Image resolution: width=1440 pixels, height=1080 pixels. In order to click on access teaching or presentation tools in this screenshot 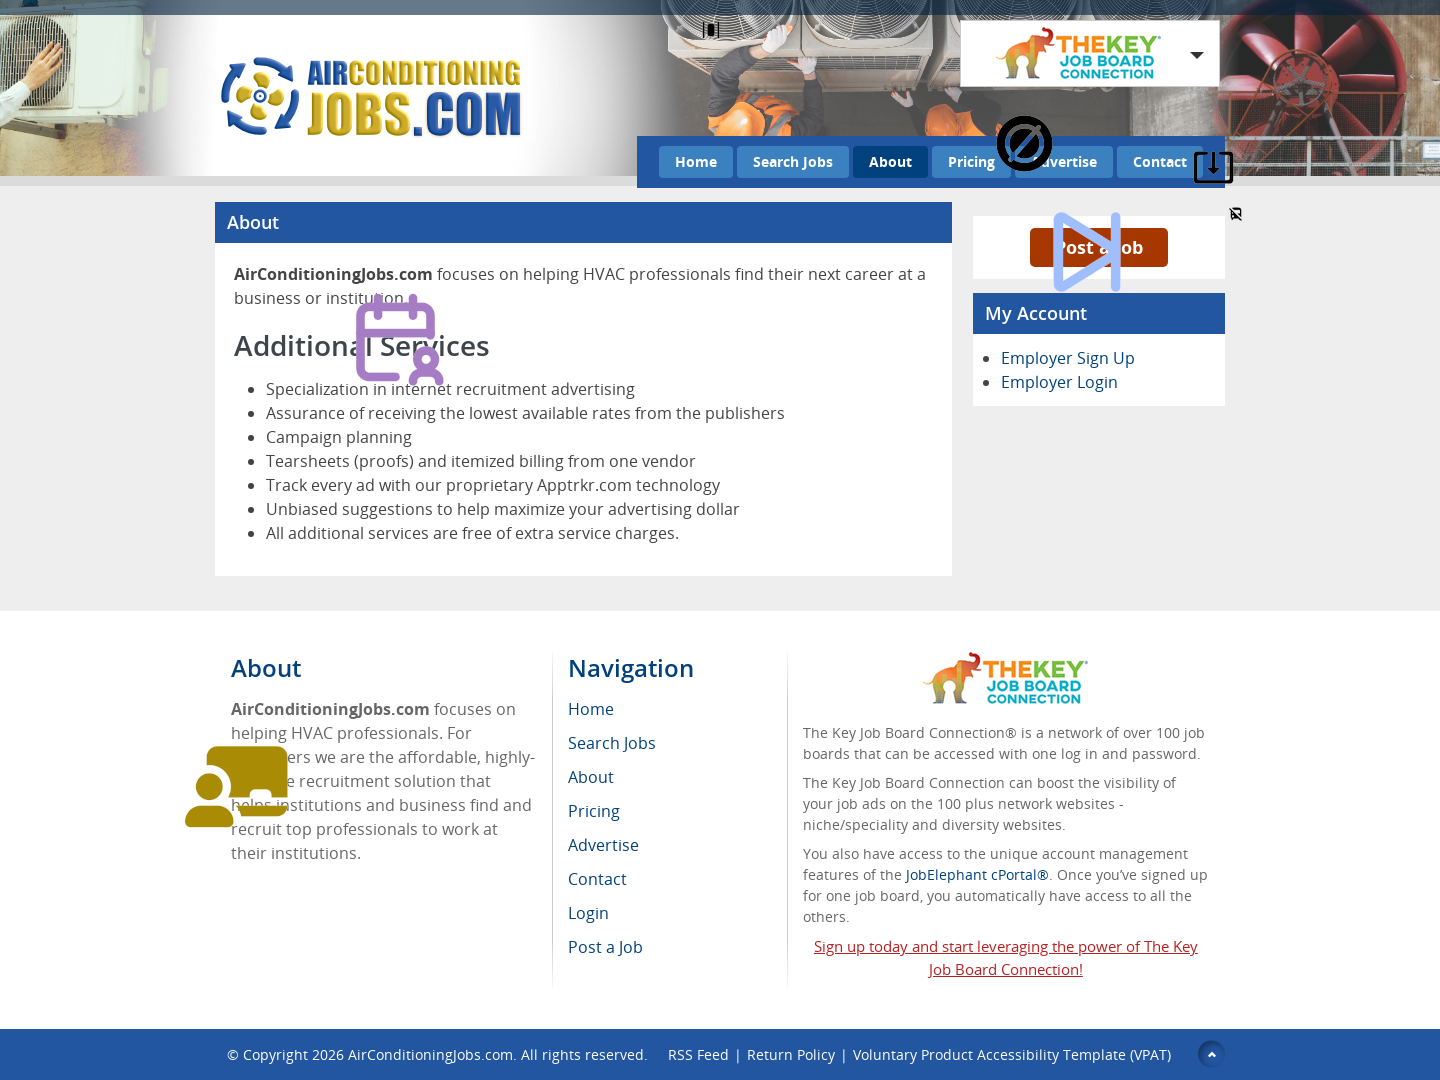, I will do `click(239, 784)`.